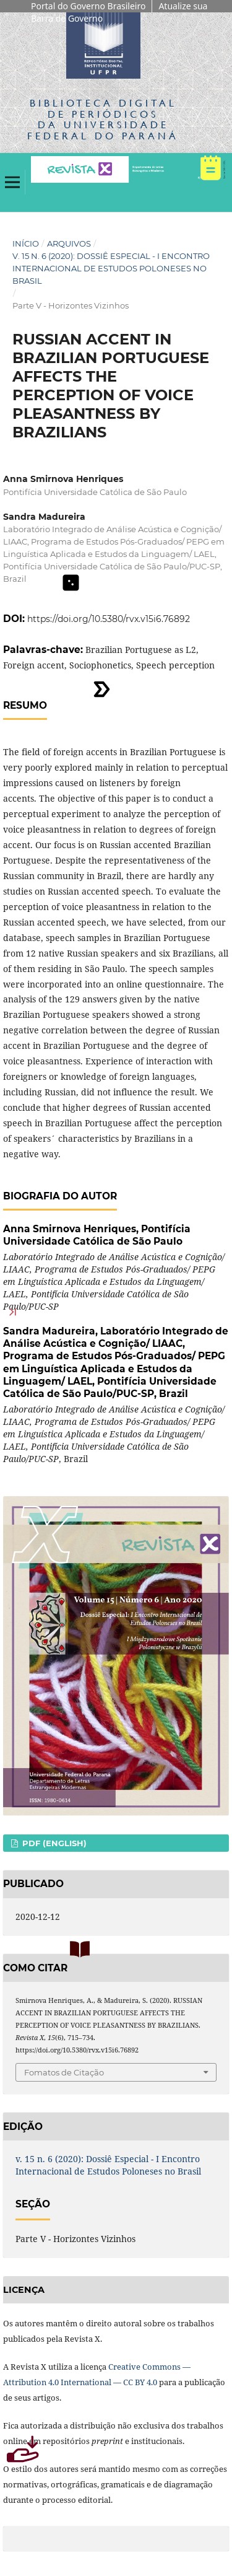  What do you see at coordinates (210, 168) in the screenshot?
I see `open notepad or notes application` at bounding box center [210, 168].